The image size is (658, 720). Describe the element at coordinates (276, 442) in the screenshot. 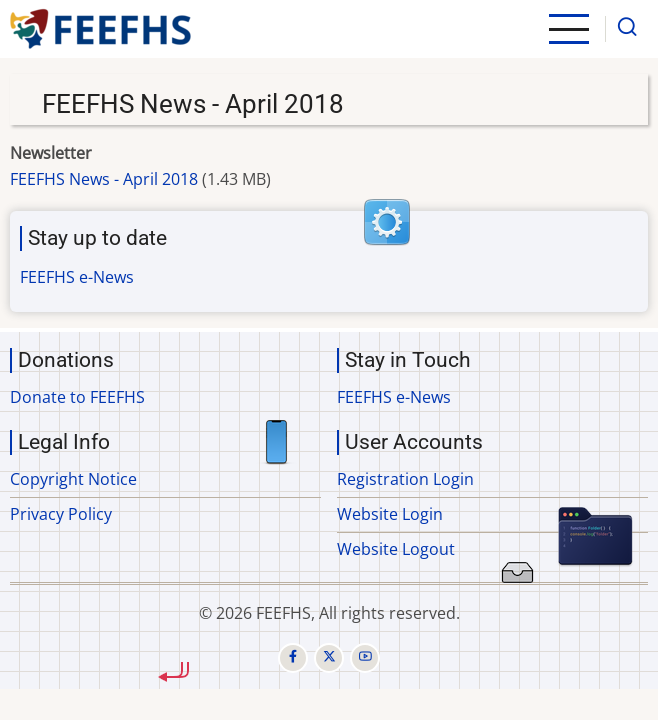

I see `iPhone 12 Pro Max device identifier in system settings` at that location.